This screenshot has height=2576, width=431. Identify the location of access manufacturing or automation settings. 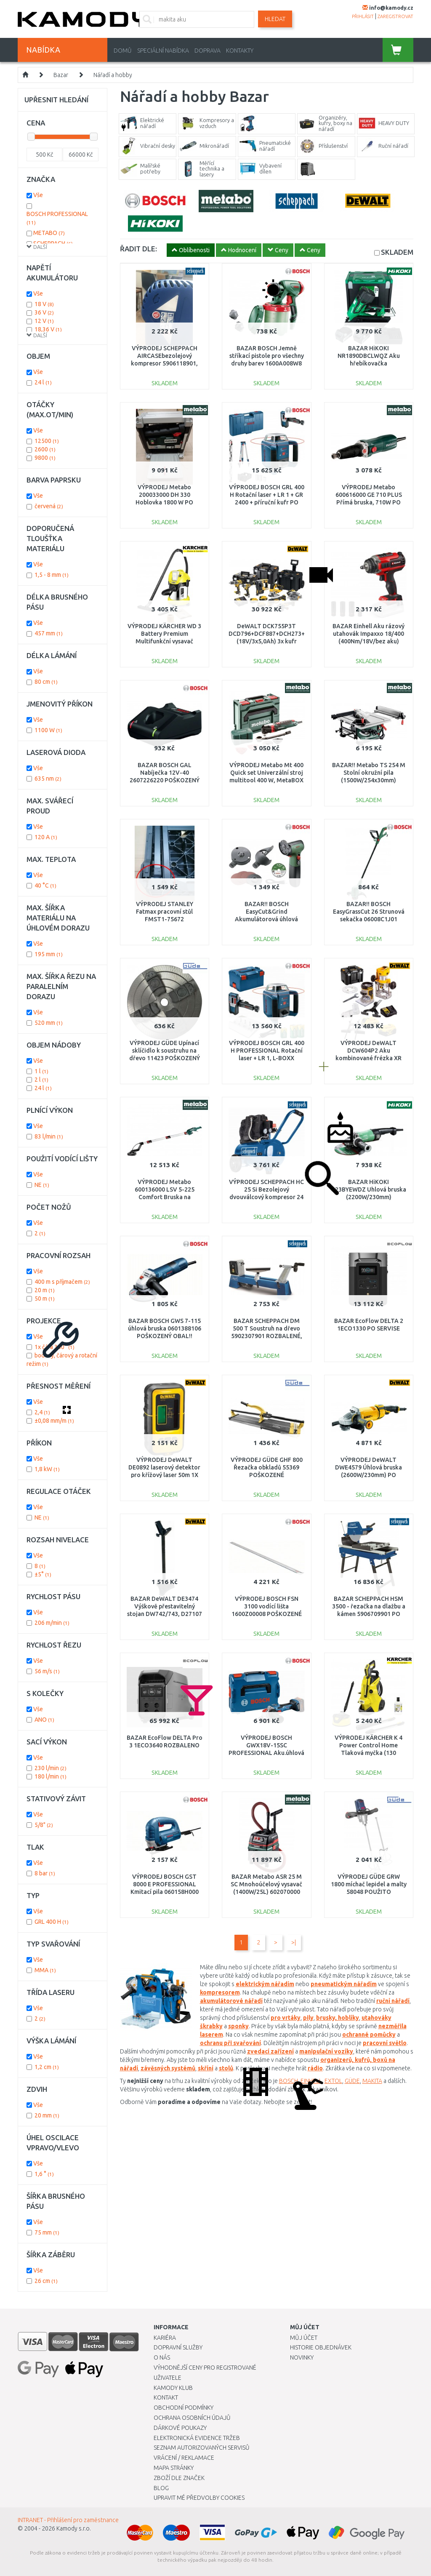
(308, 2095).